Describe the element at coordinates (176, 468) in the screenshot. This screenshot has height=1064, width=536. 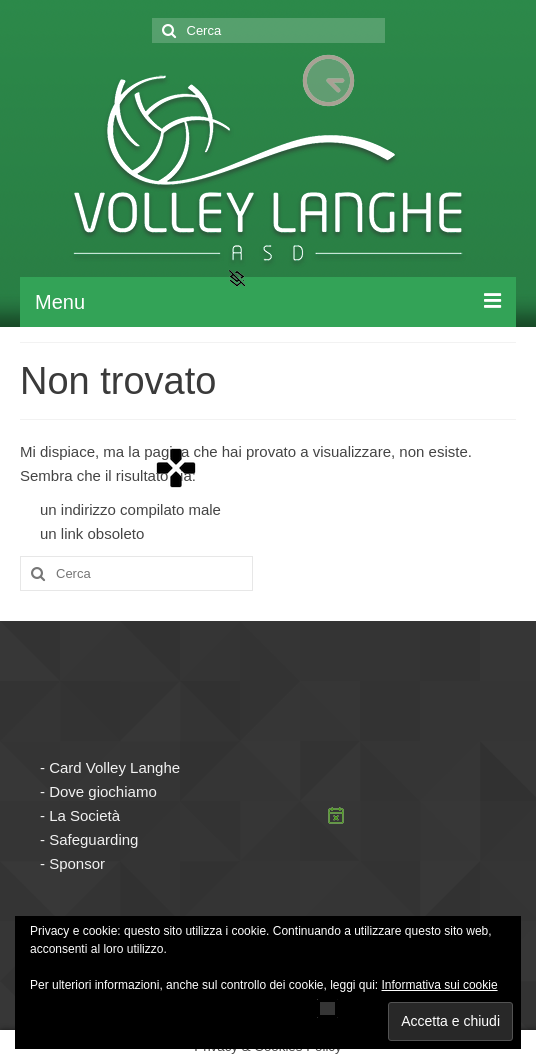
I see `access gaming features or settings` at that location.